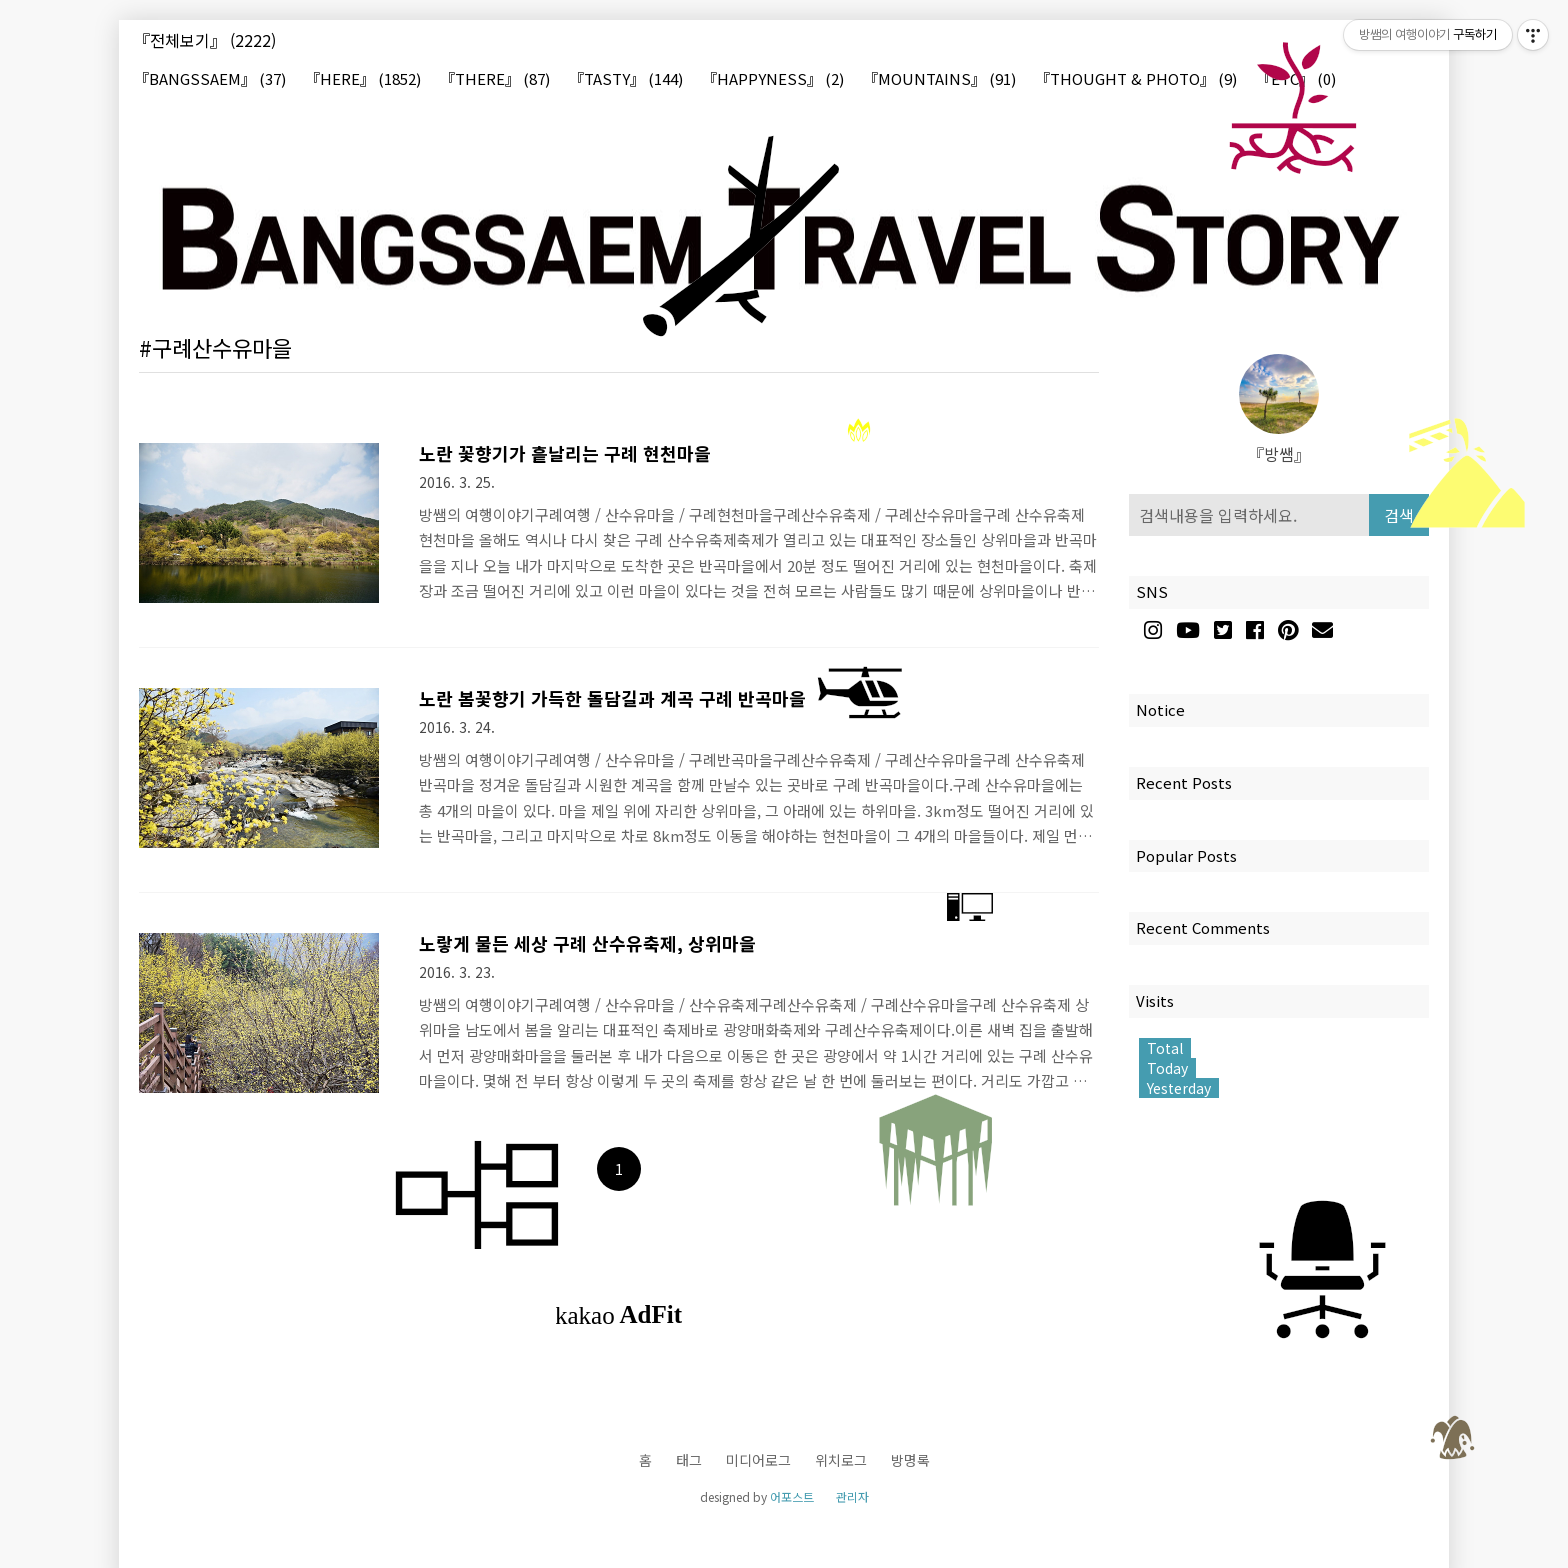 This screenshot has height=1568, width=1568. I want to click on manage resource stockpiles, so click(1467, 471).